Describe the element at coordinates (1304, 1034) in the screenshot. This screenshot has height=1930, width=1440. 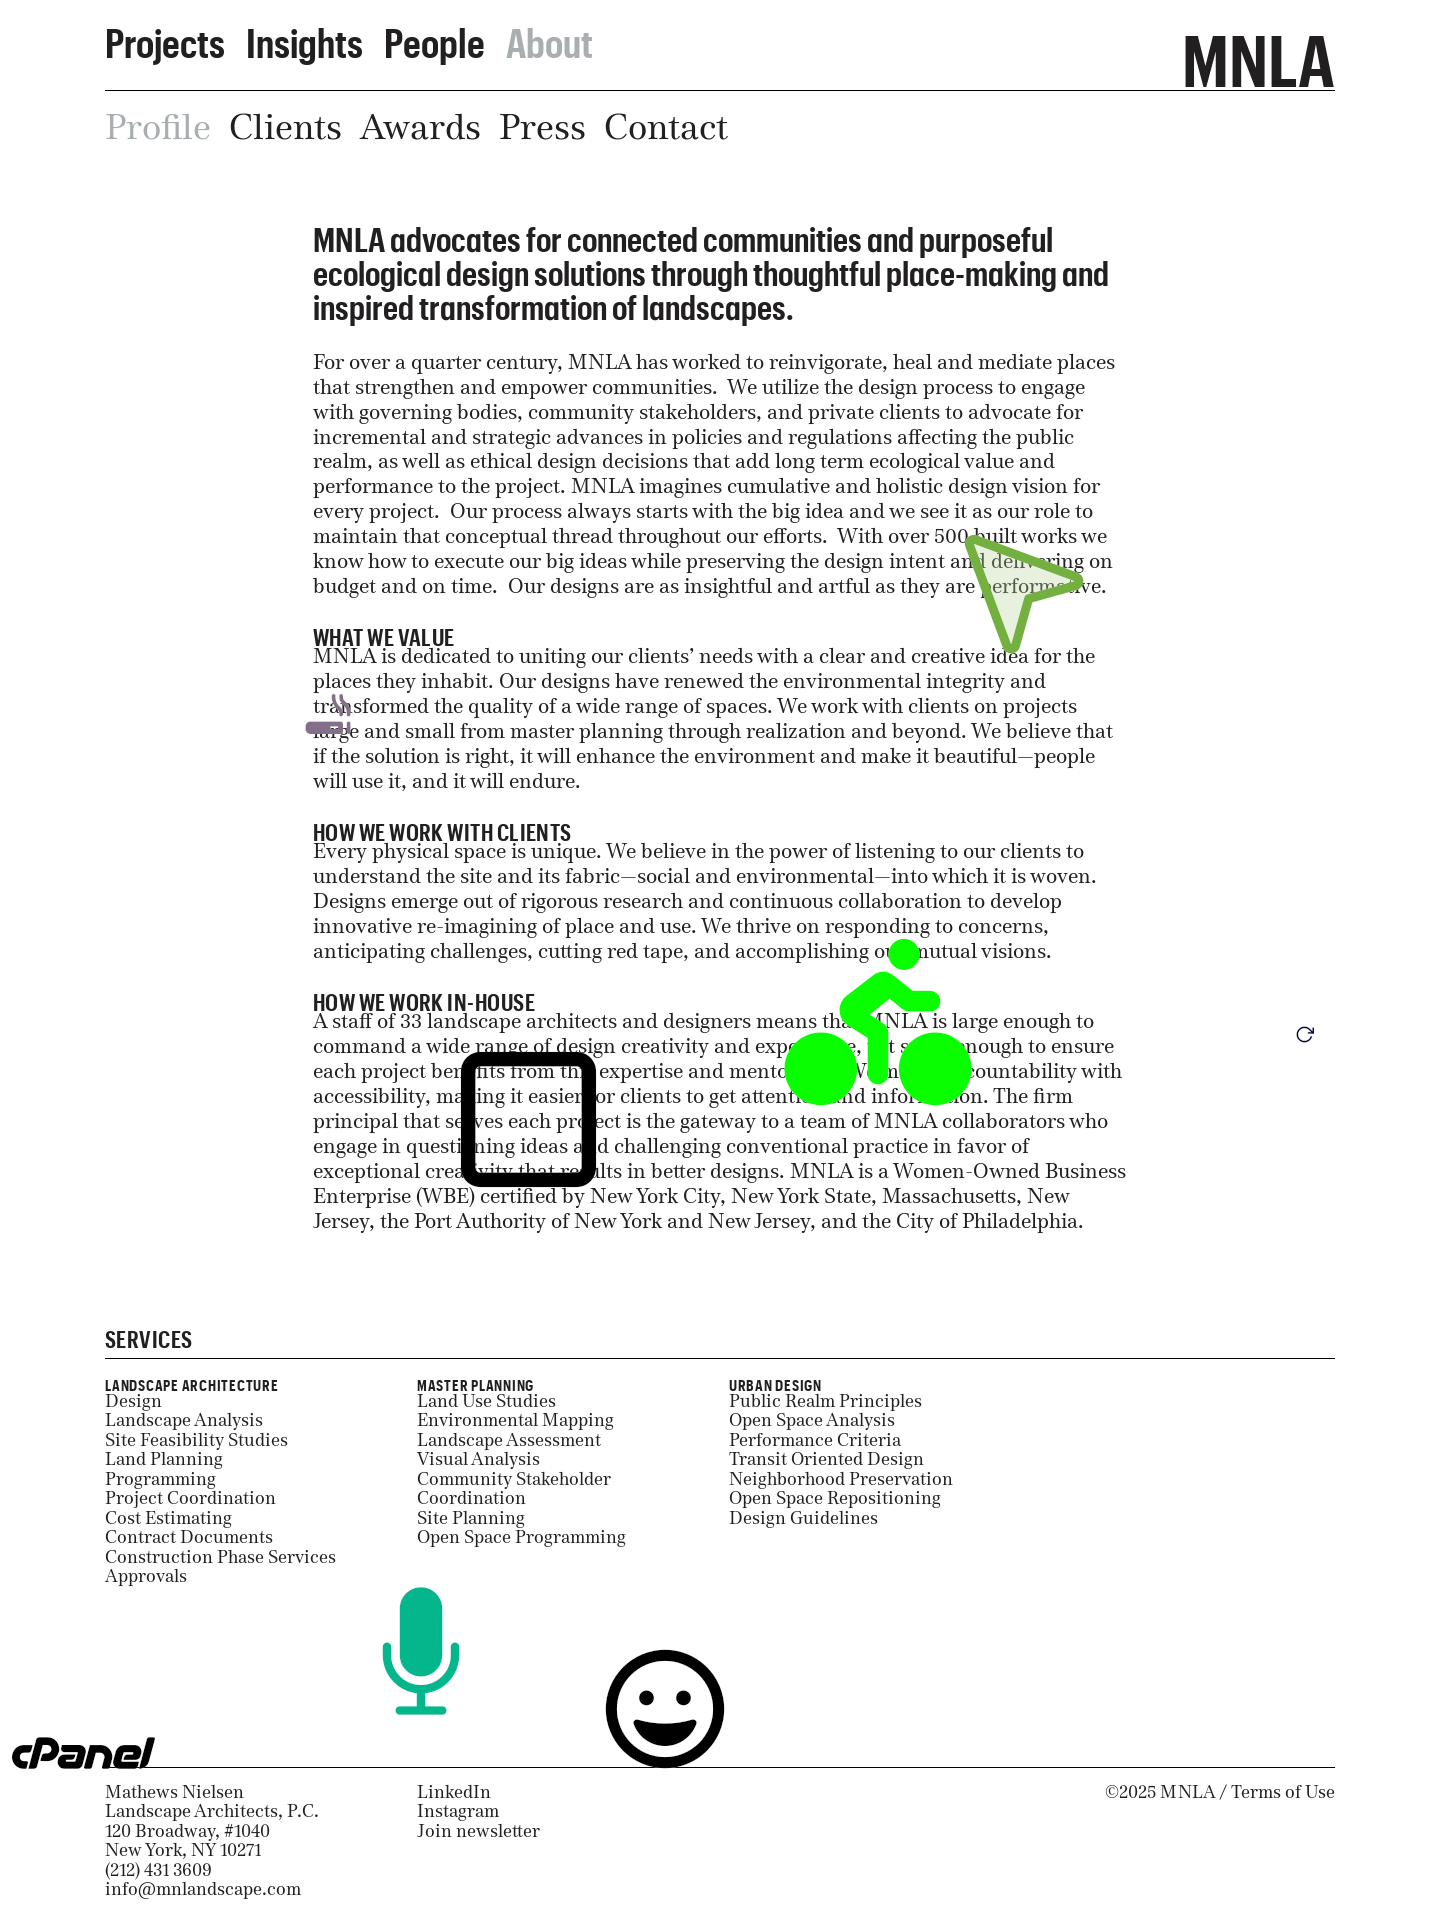
I see `redo or repeat the last action` at that location.